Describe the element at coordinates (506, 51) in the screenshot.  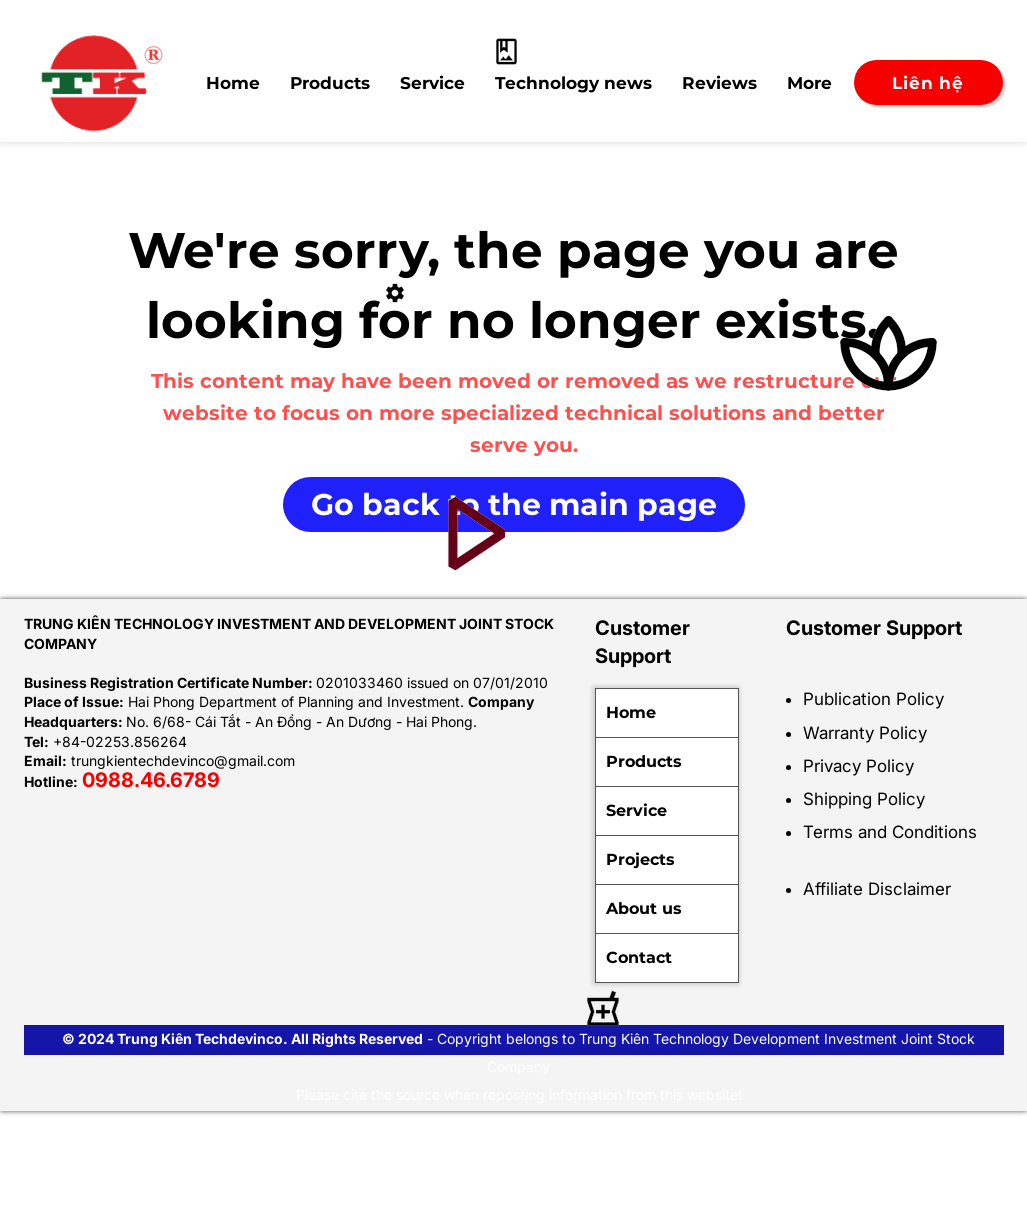
I see `open photo album` at that location.